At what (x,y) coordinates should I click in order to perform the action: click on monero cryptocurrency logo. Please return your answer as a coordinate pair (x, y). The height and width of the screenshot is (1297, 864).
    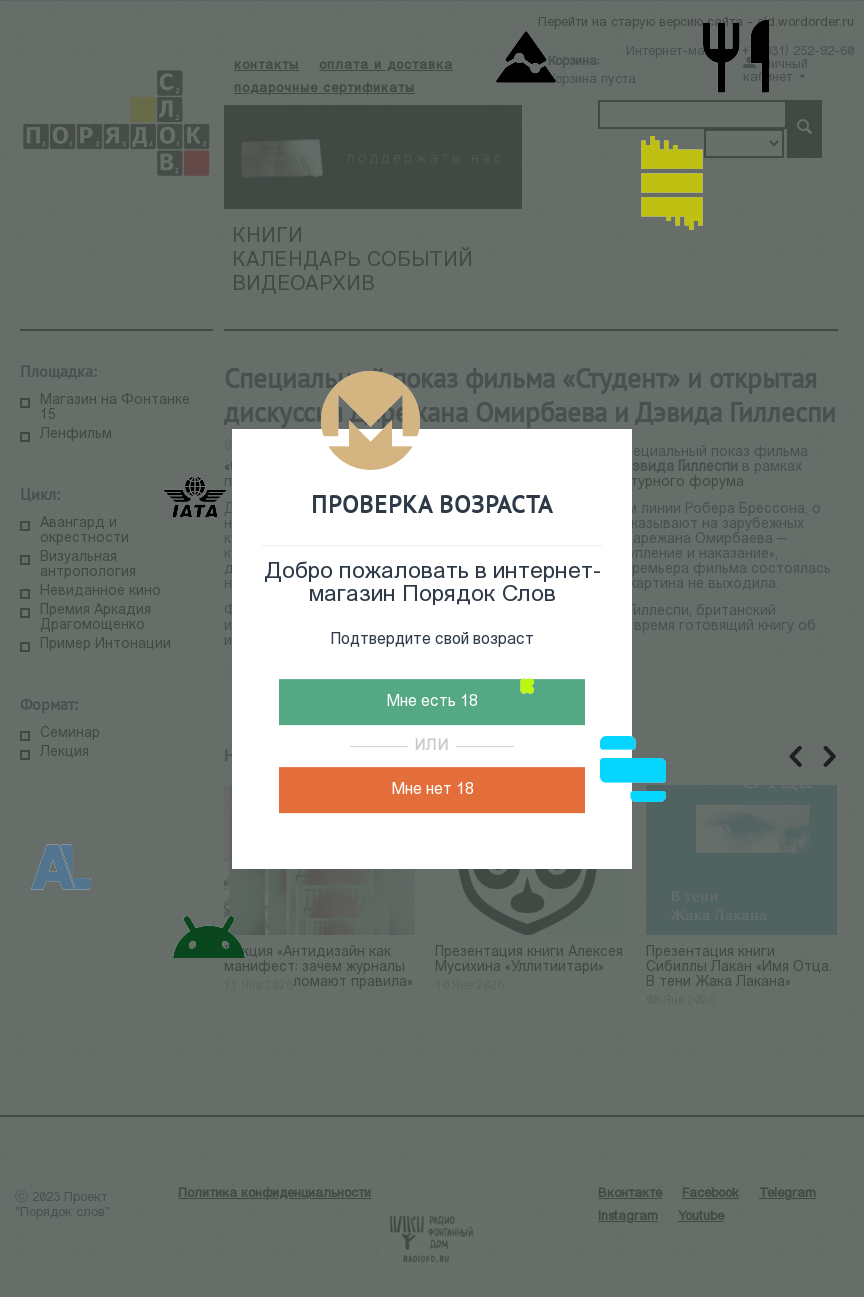
    Looking at the image, I should click on (370, 420).